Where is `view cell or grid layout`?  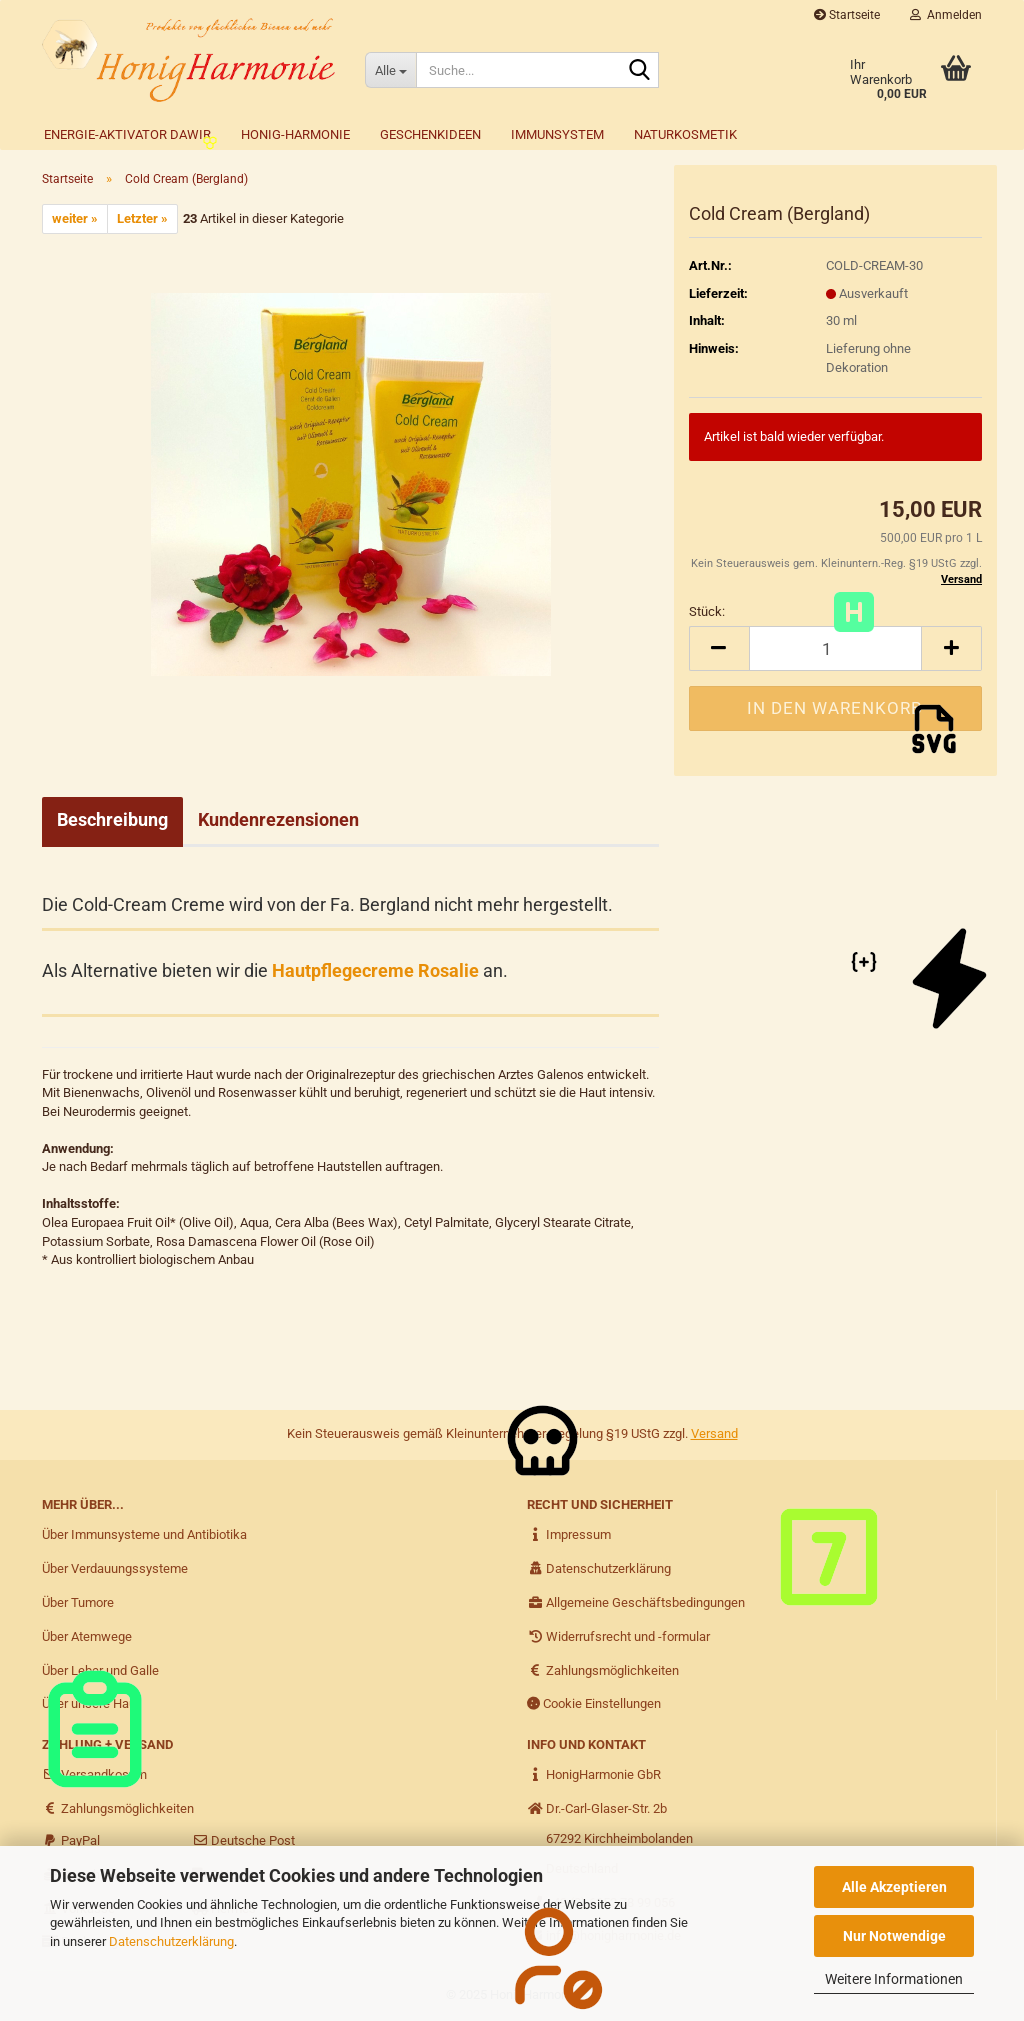
view cell or grid layout is located at coordinates (210, 143).